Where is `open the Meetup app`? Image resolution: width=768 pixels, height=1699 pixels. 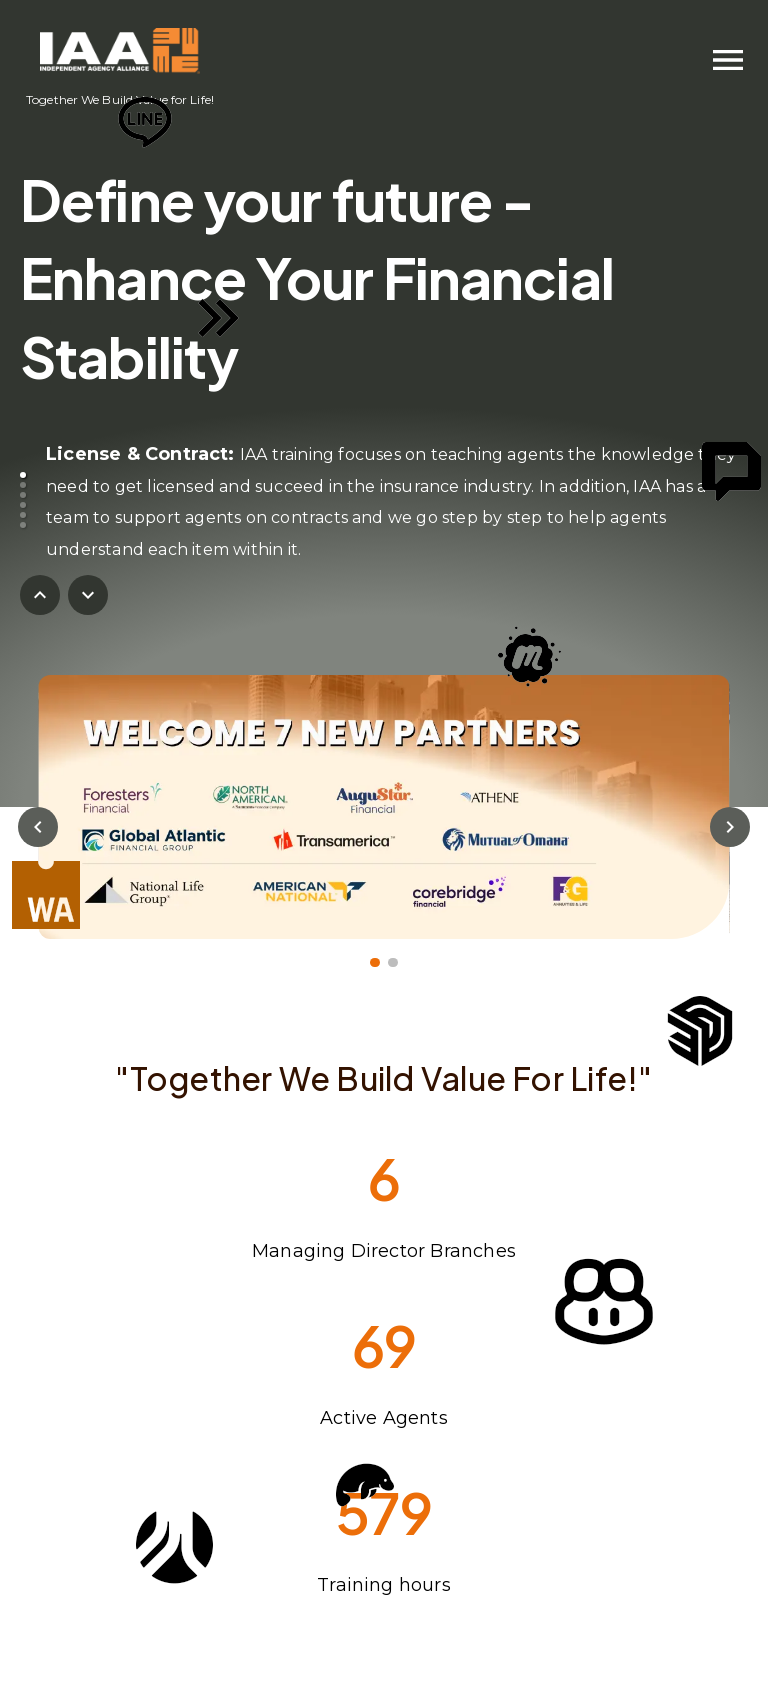
open the Meetup app is located at coordinates (529, 656).